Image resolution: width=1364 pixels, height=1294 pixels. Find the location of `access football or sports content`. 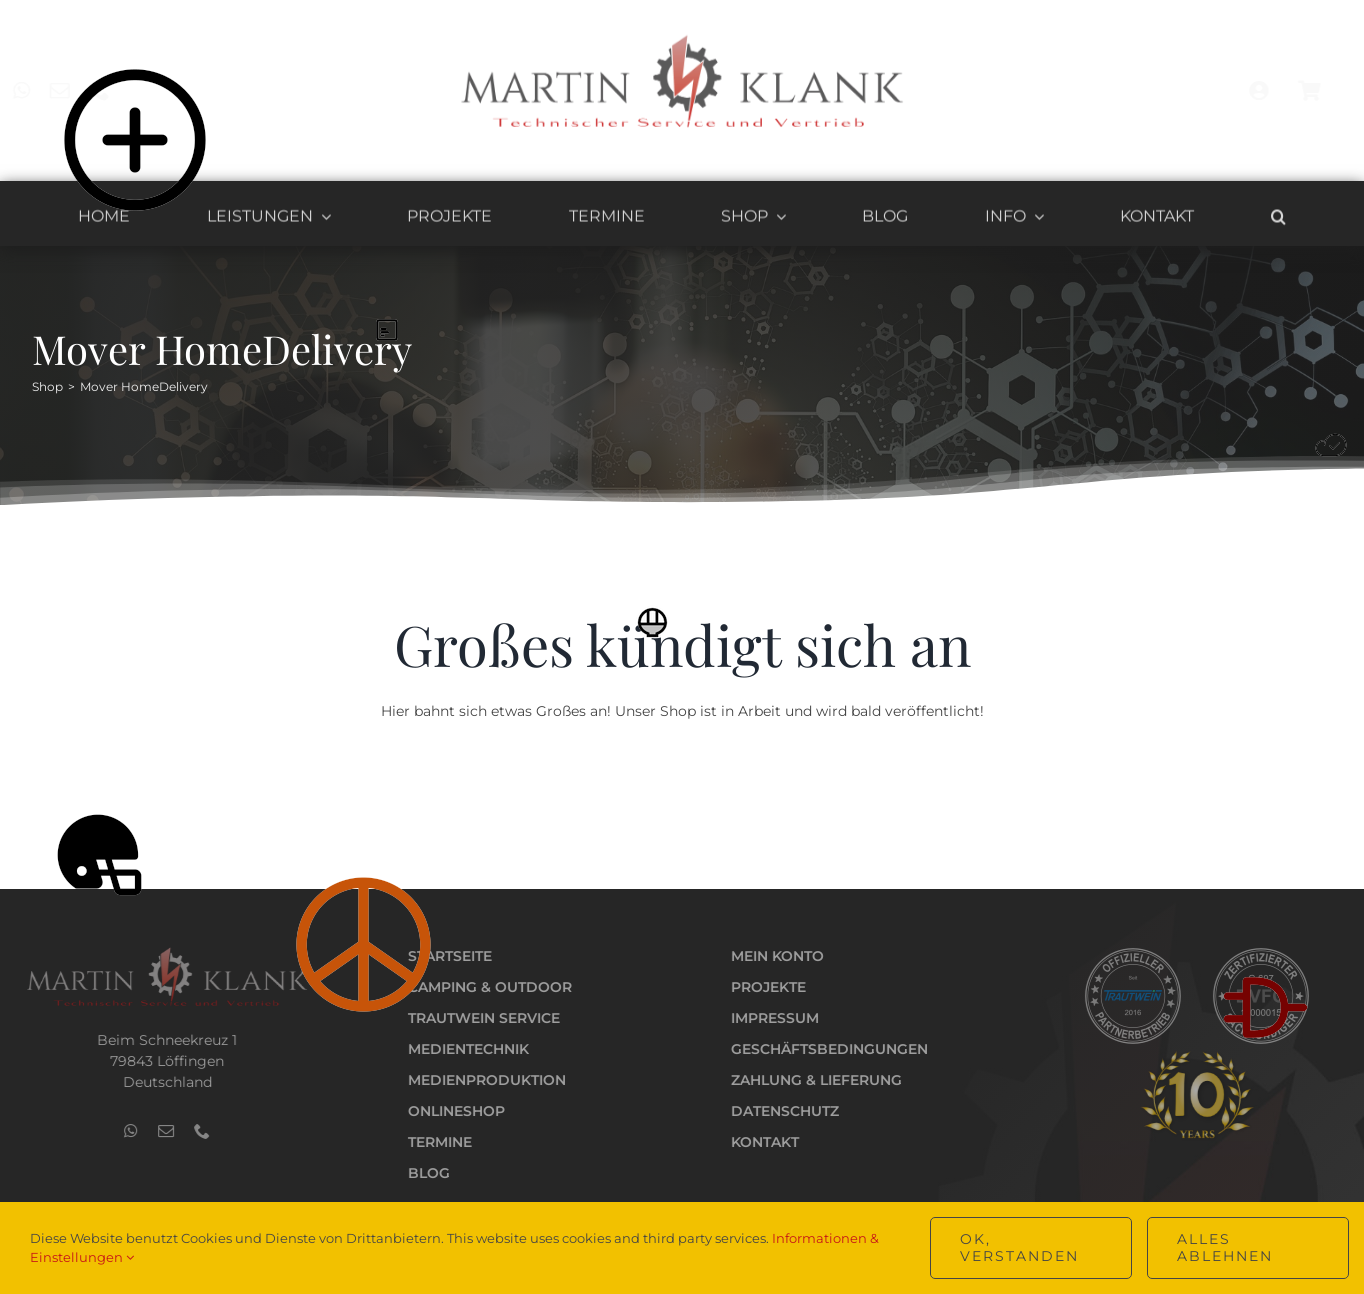

access football or sports content is located at coordinates (99, 856).